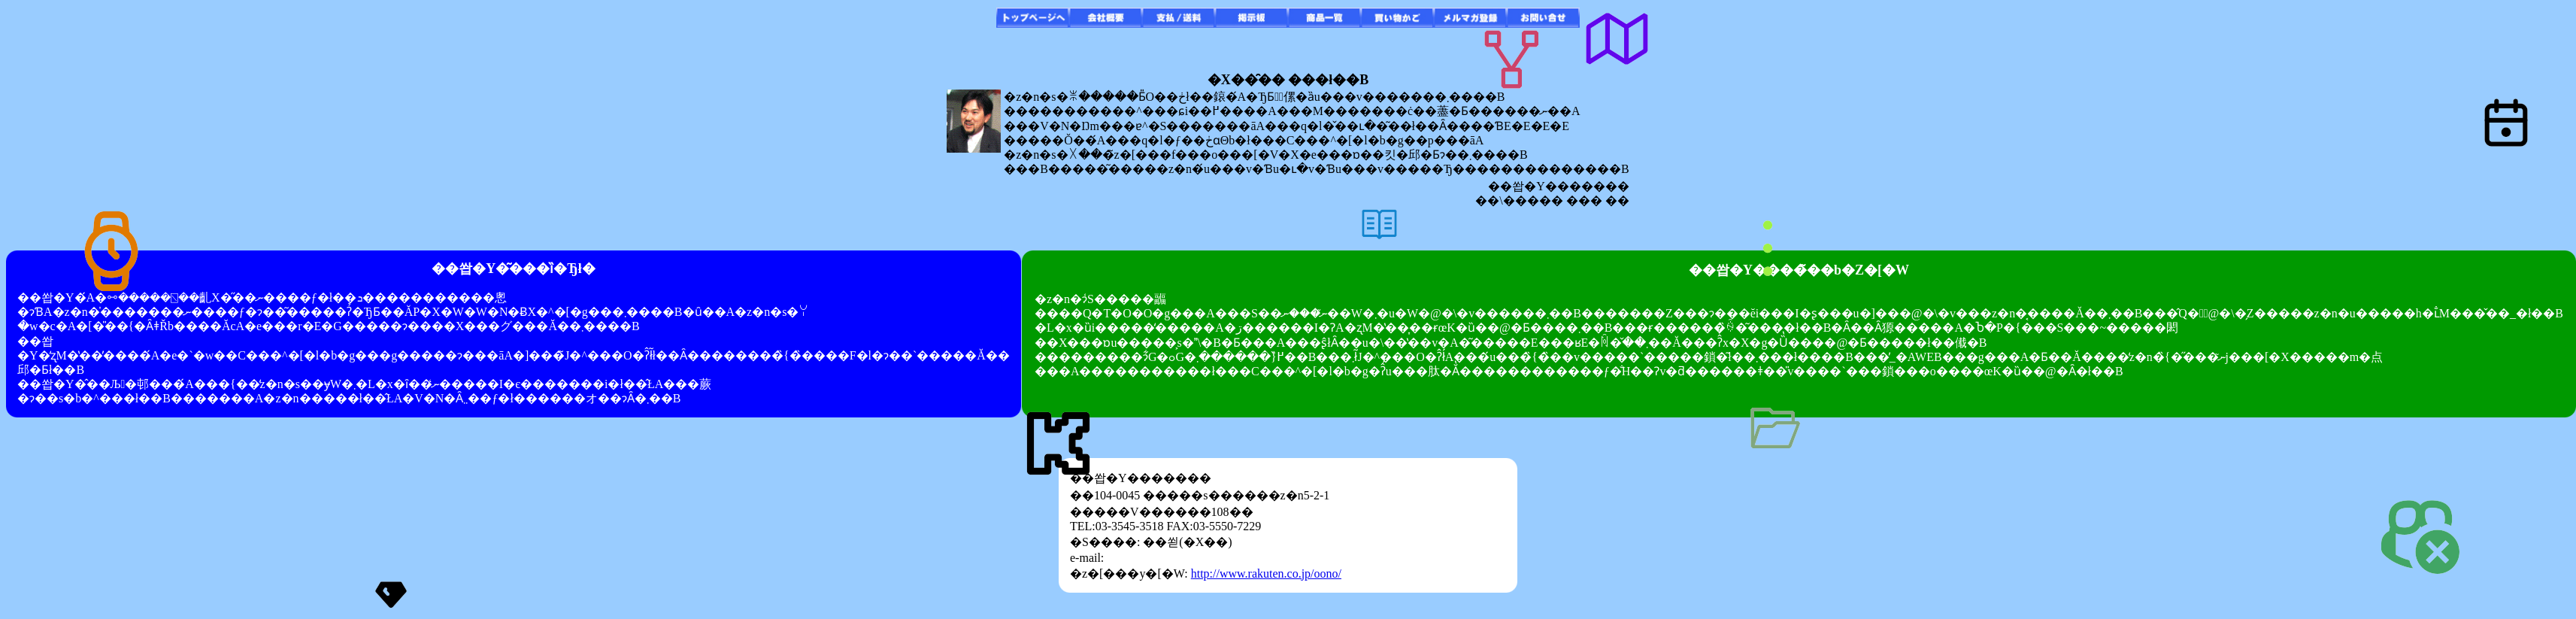  I want to click on view parent classes or supertypes in code hierarchy, so click(1514, 59).